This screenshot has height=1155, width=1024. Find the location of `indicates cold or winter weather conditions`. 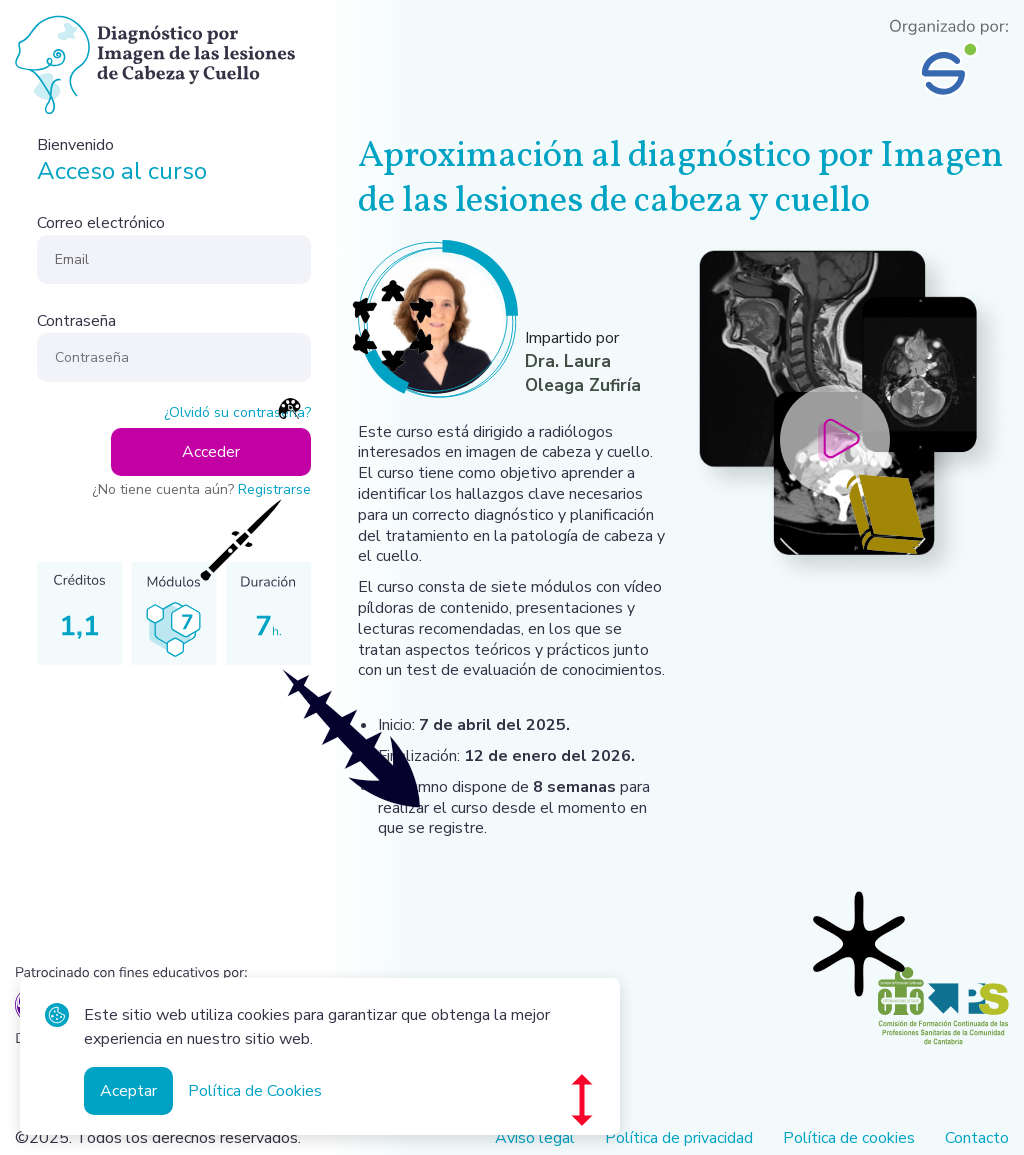

indicates cold or winter weather conditions is located at coordinates (859, 944).